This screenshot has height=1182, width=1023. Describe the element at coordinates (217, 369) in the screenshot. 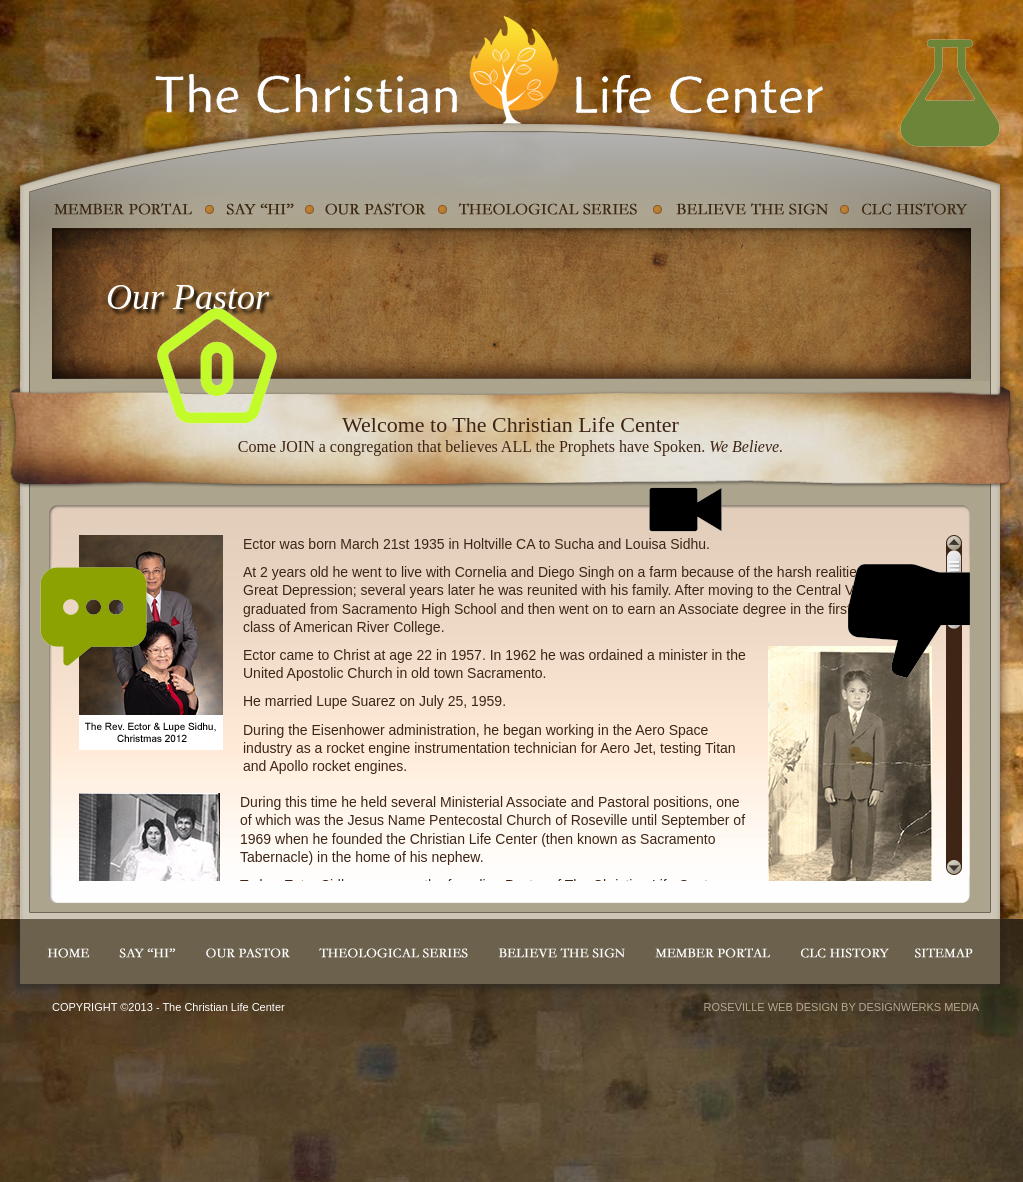

I see `indicates item zero or starting position in a sequence` at that location.